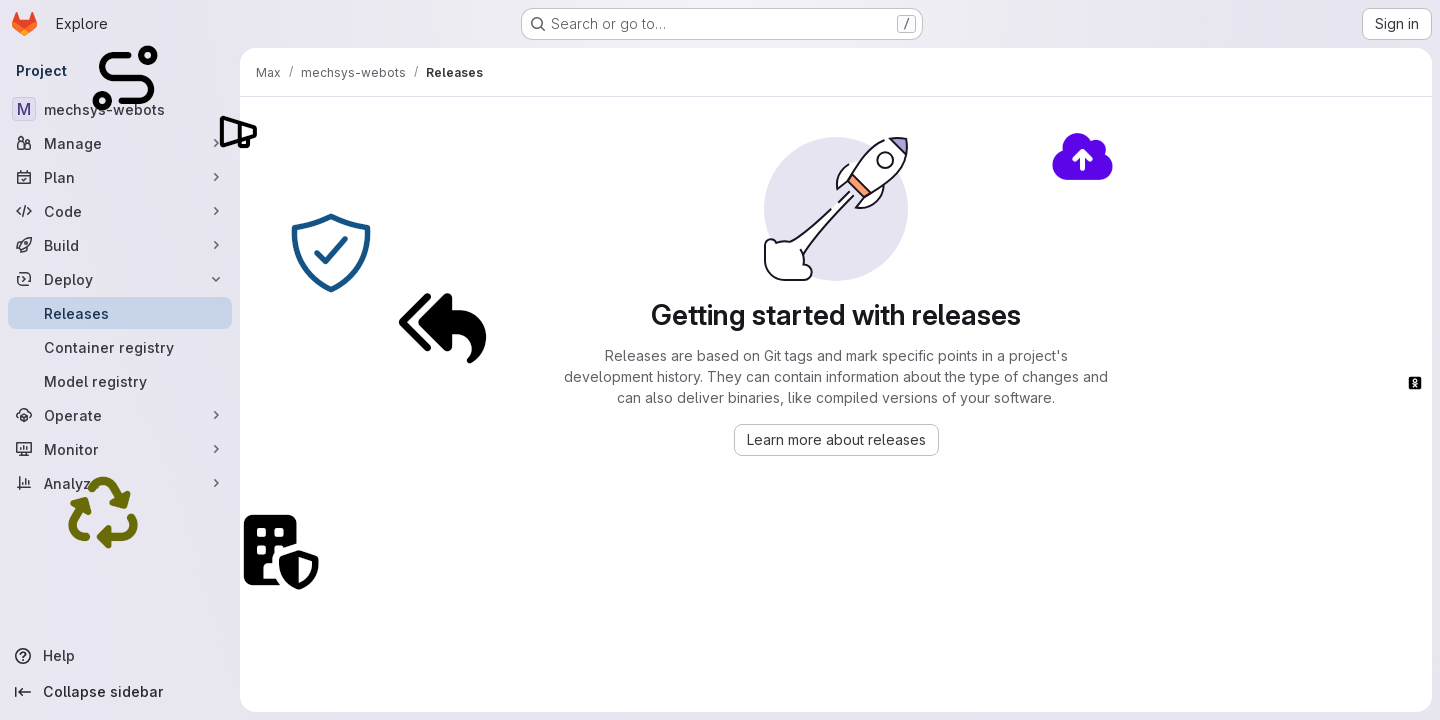 The width and height of the screenshot is (1440, 720). I want to click on access building security settings, so click(279, 550).